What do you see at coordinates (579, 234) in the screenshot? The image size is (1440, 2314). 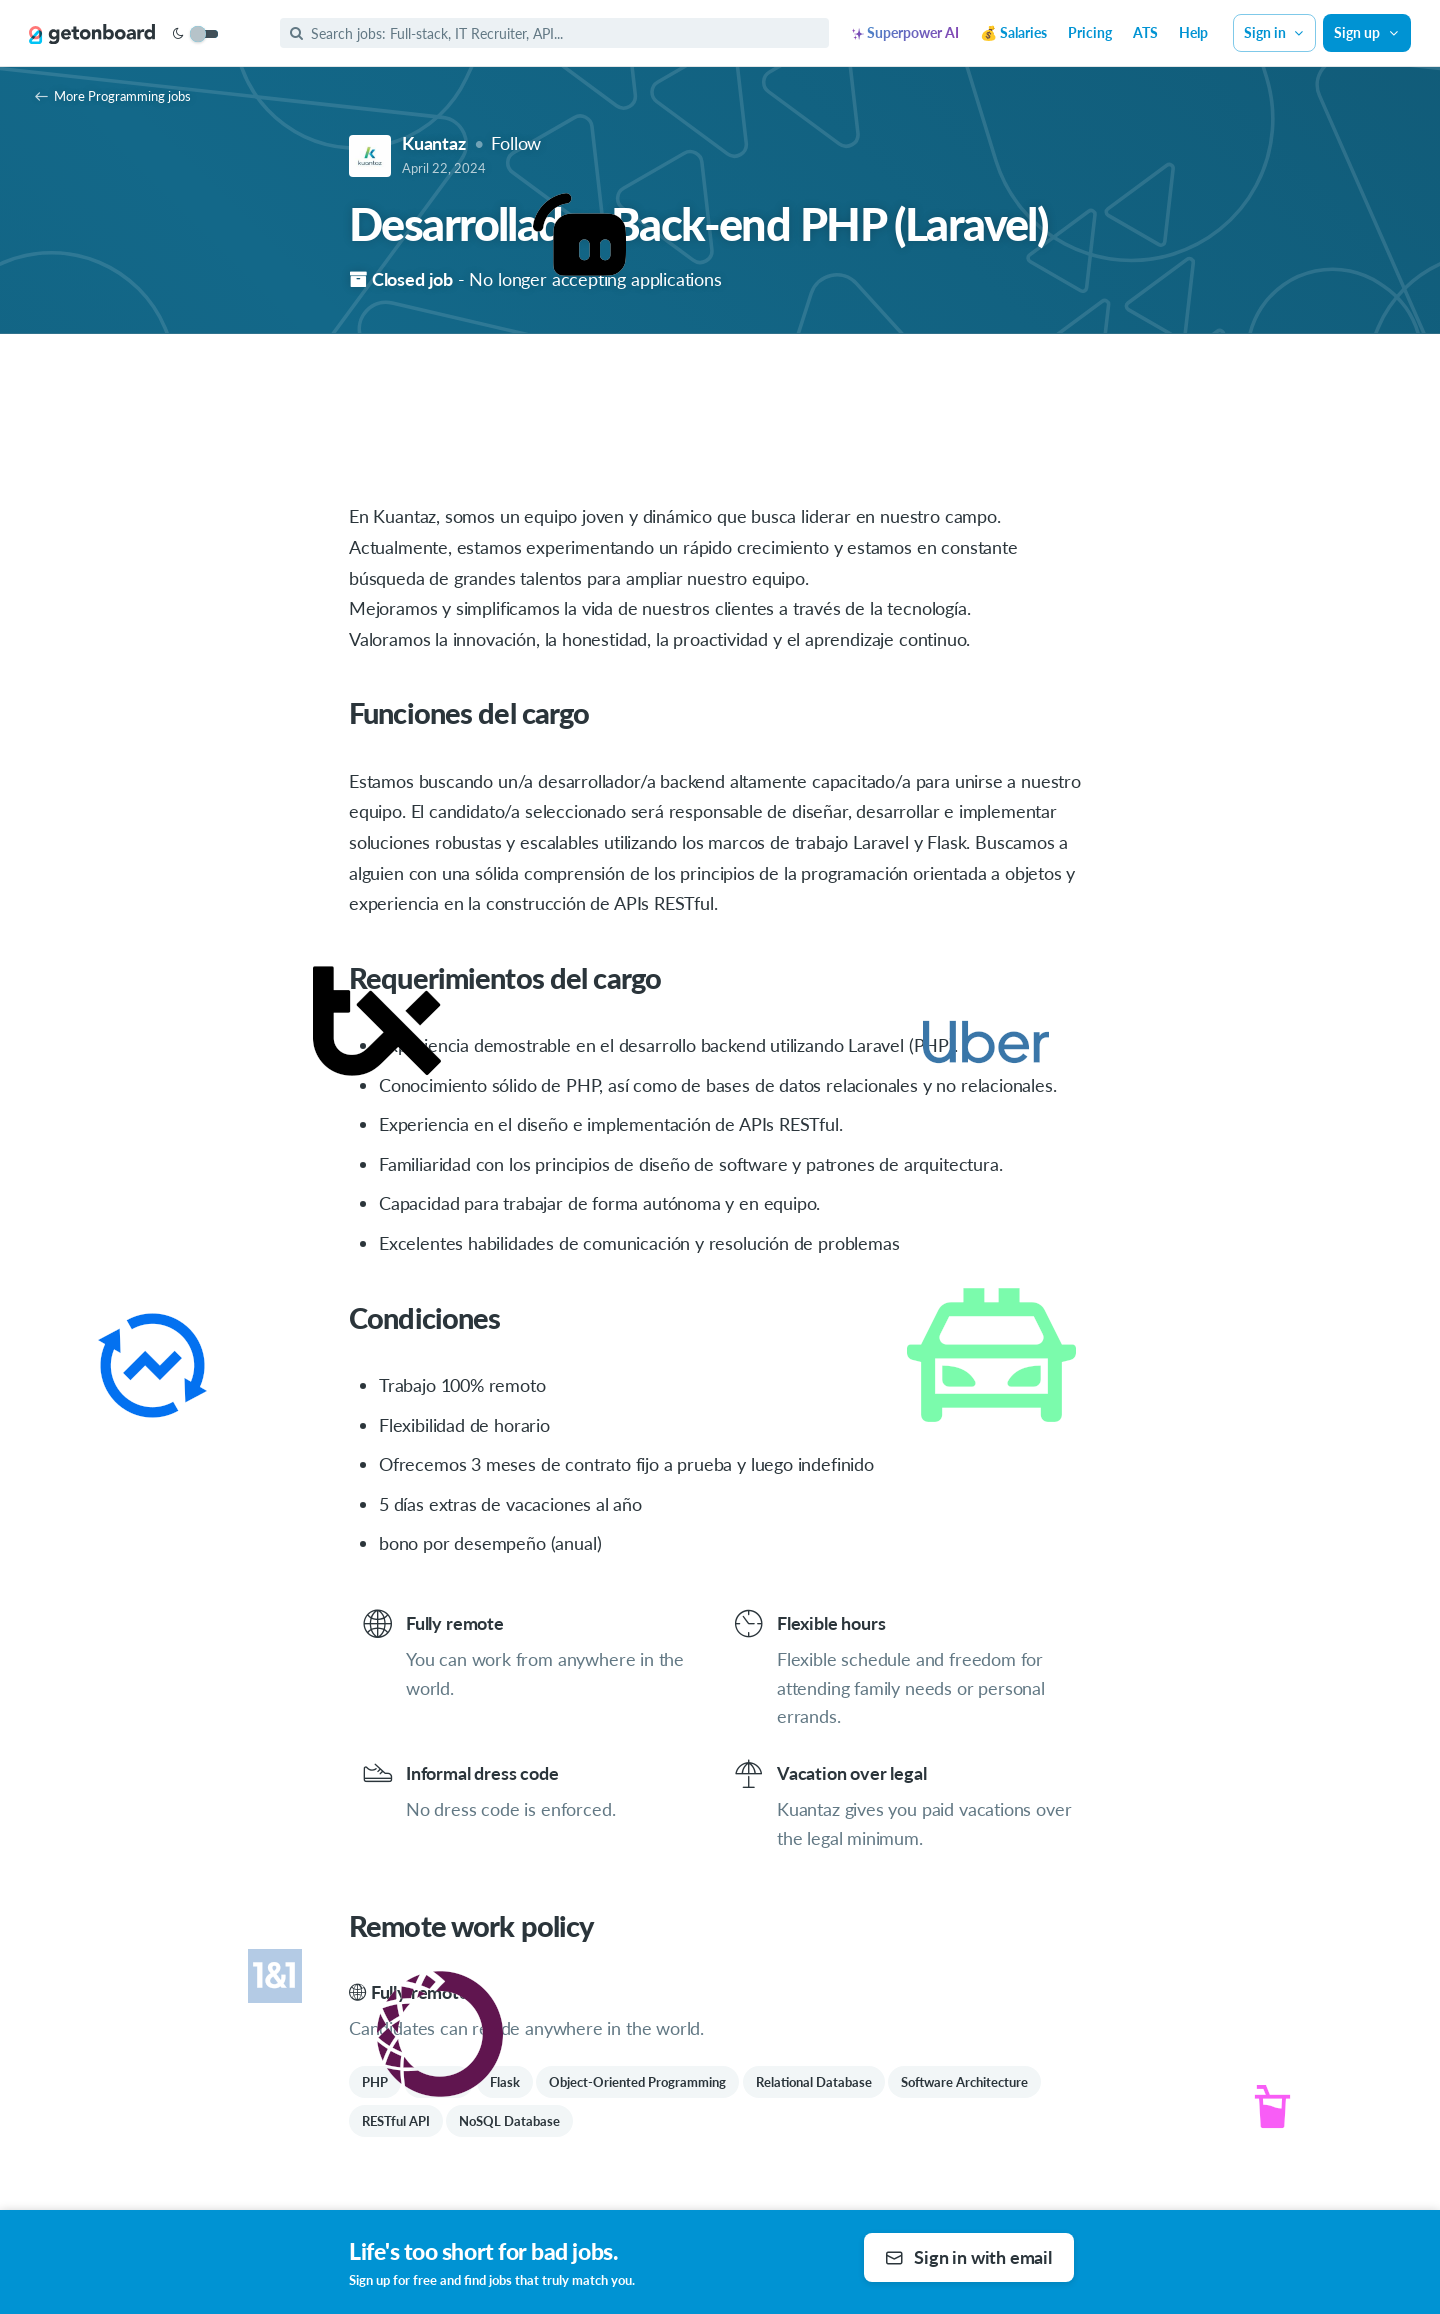 I see `open streamlabs streaming software` at bounding box center [579, 234].